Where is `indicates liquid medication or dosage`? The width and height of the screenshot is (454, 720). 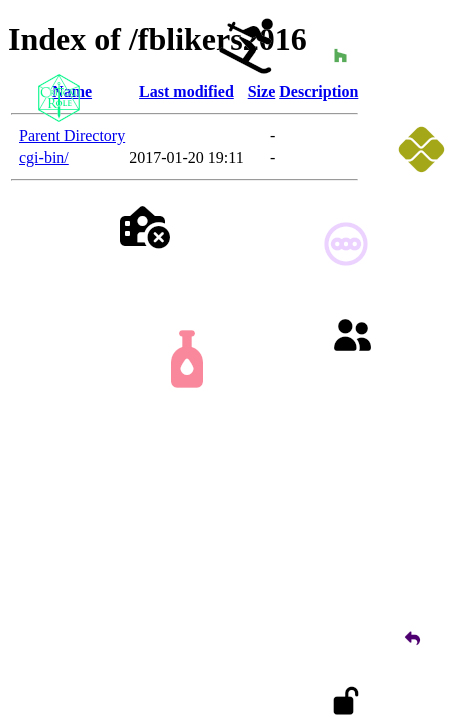
indicates liquid medication or dosage is located at coordinates (187, 359).